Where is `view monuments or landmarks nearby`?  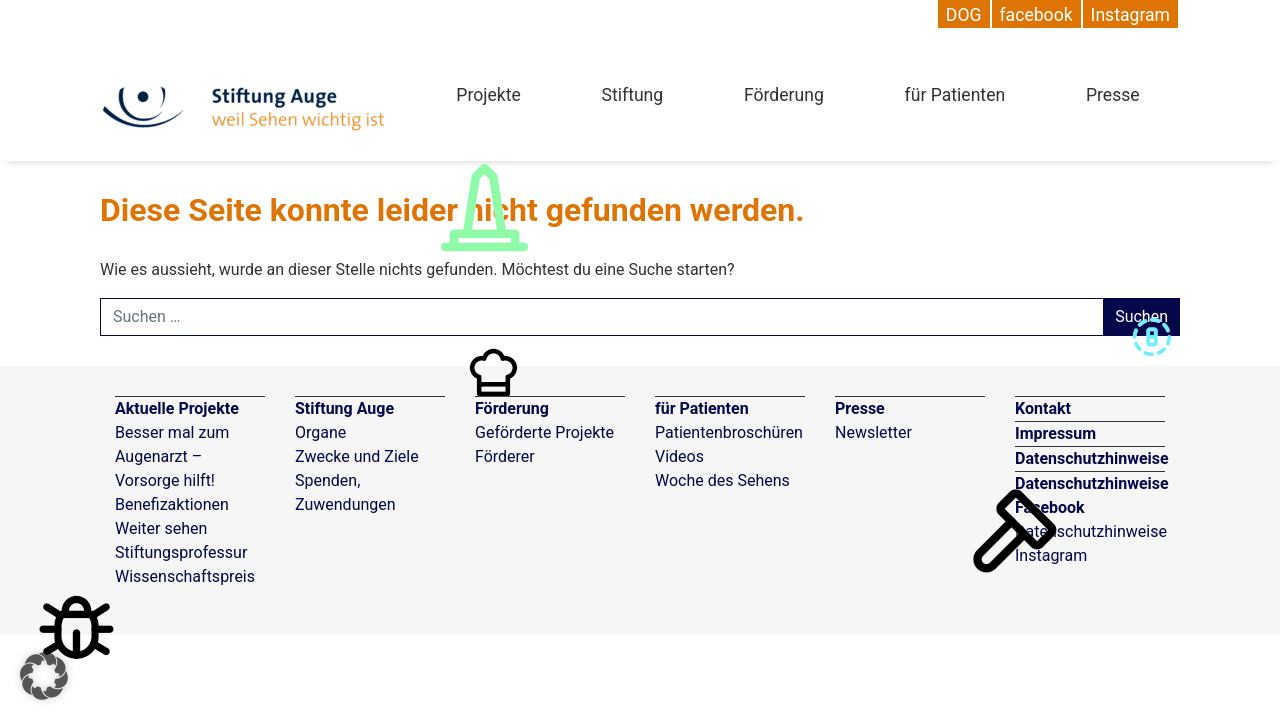
view monuments or landmarks nearby is located at coordinates (484, 207).